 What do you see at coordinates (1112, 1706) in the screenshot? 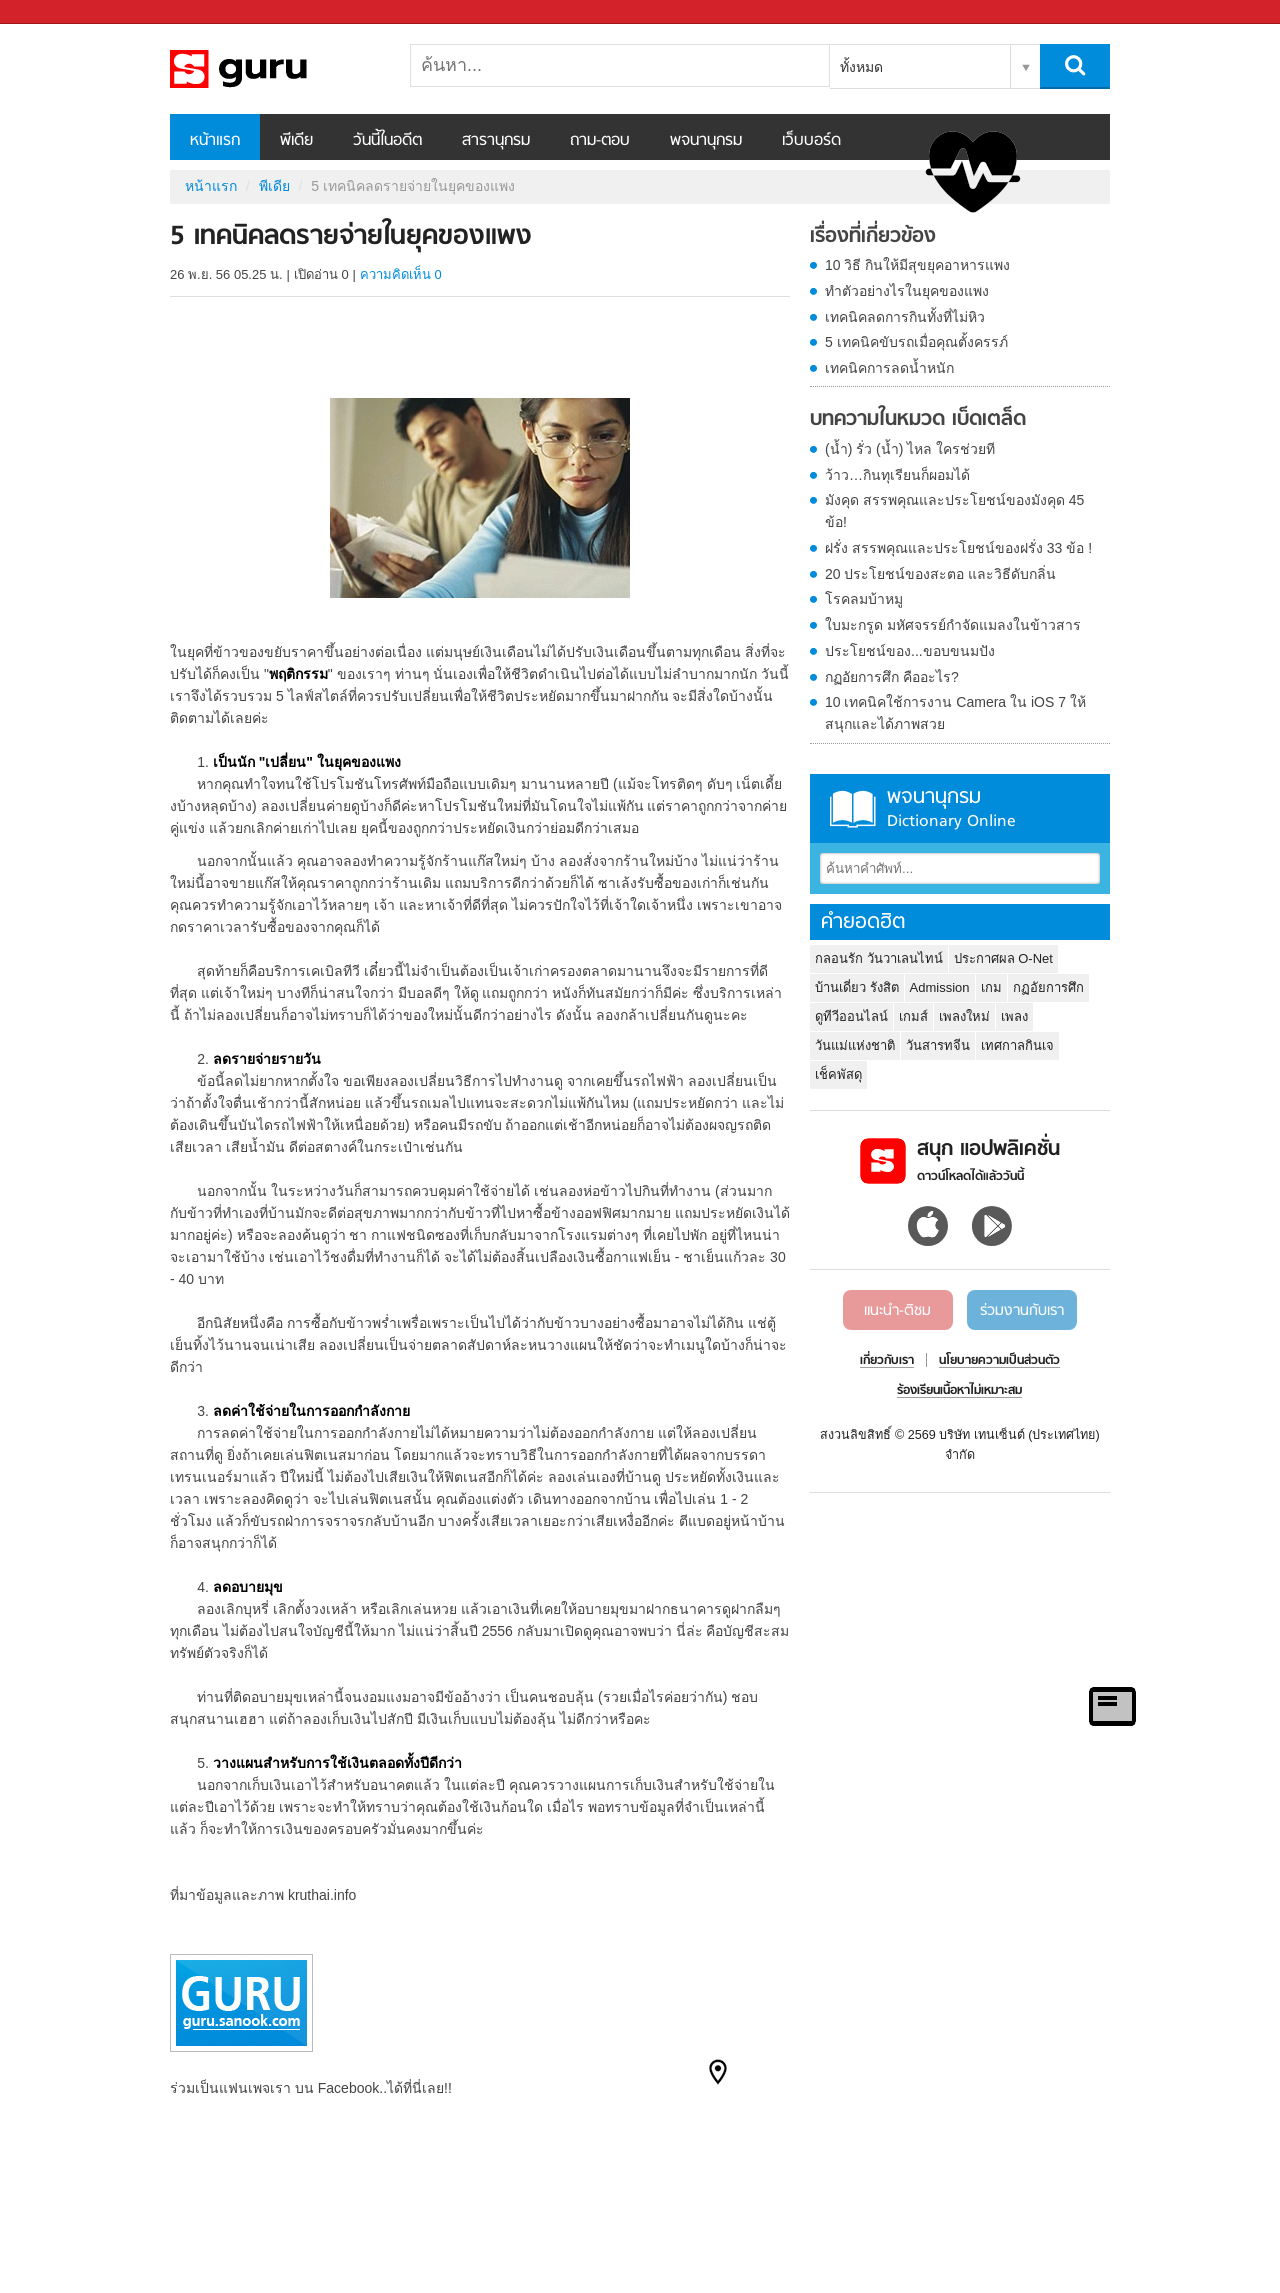
I see `view featured playlist` at bounding box center [1112, 1706].